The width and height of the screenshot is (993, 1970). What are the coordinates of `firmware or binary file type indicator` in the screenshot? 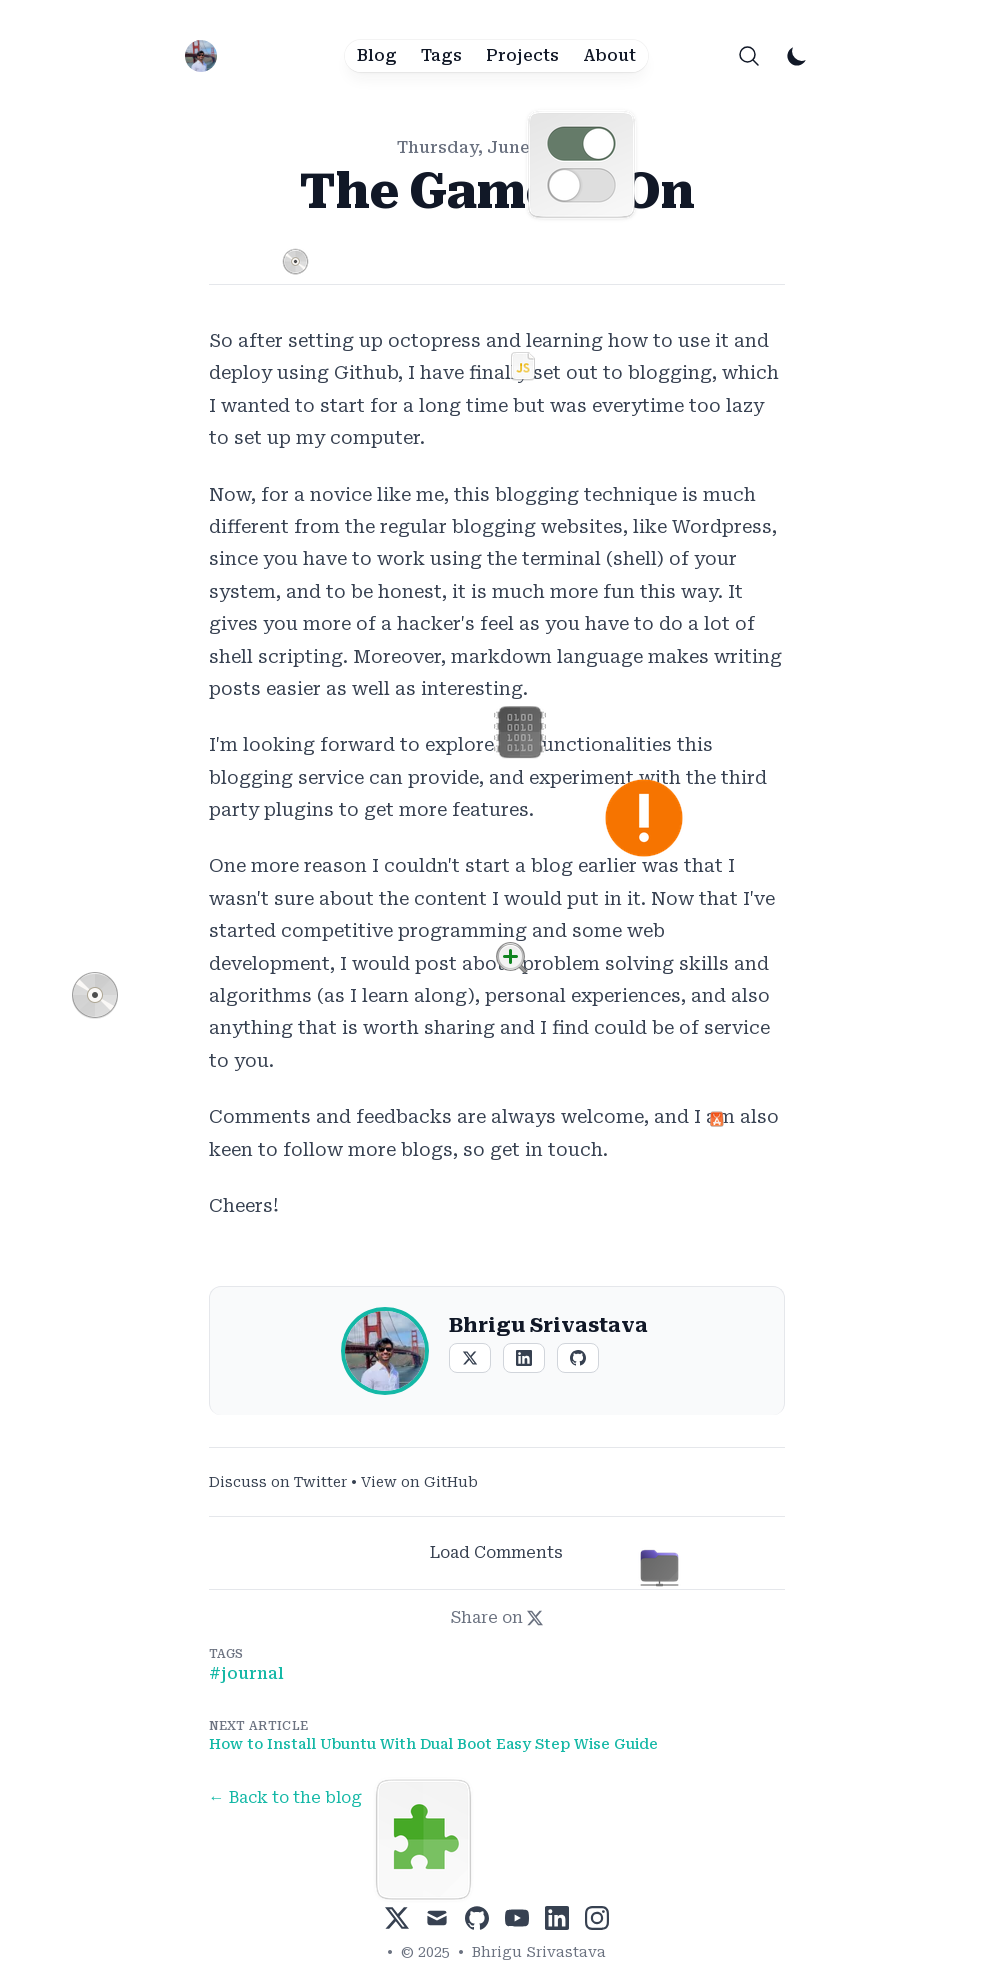 It's located at (520, 732).